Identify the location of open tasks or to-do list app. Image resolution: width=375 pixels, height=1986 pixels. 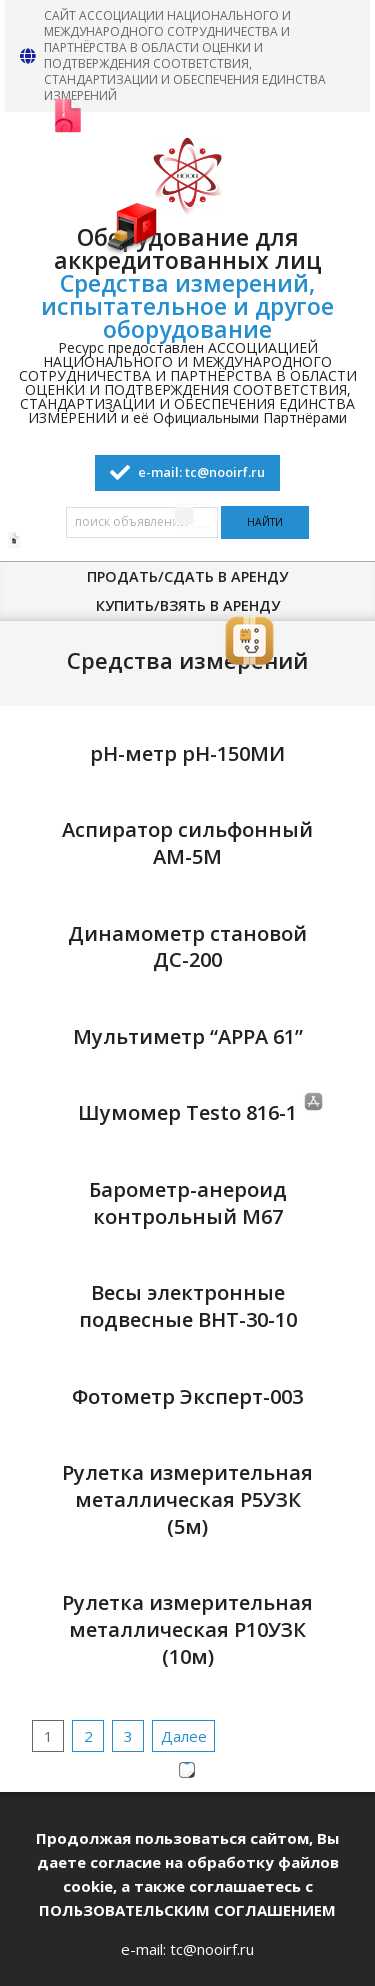
(187, 1770).